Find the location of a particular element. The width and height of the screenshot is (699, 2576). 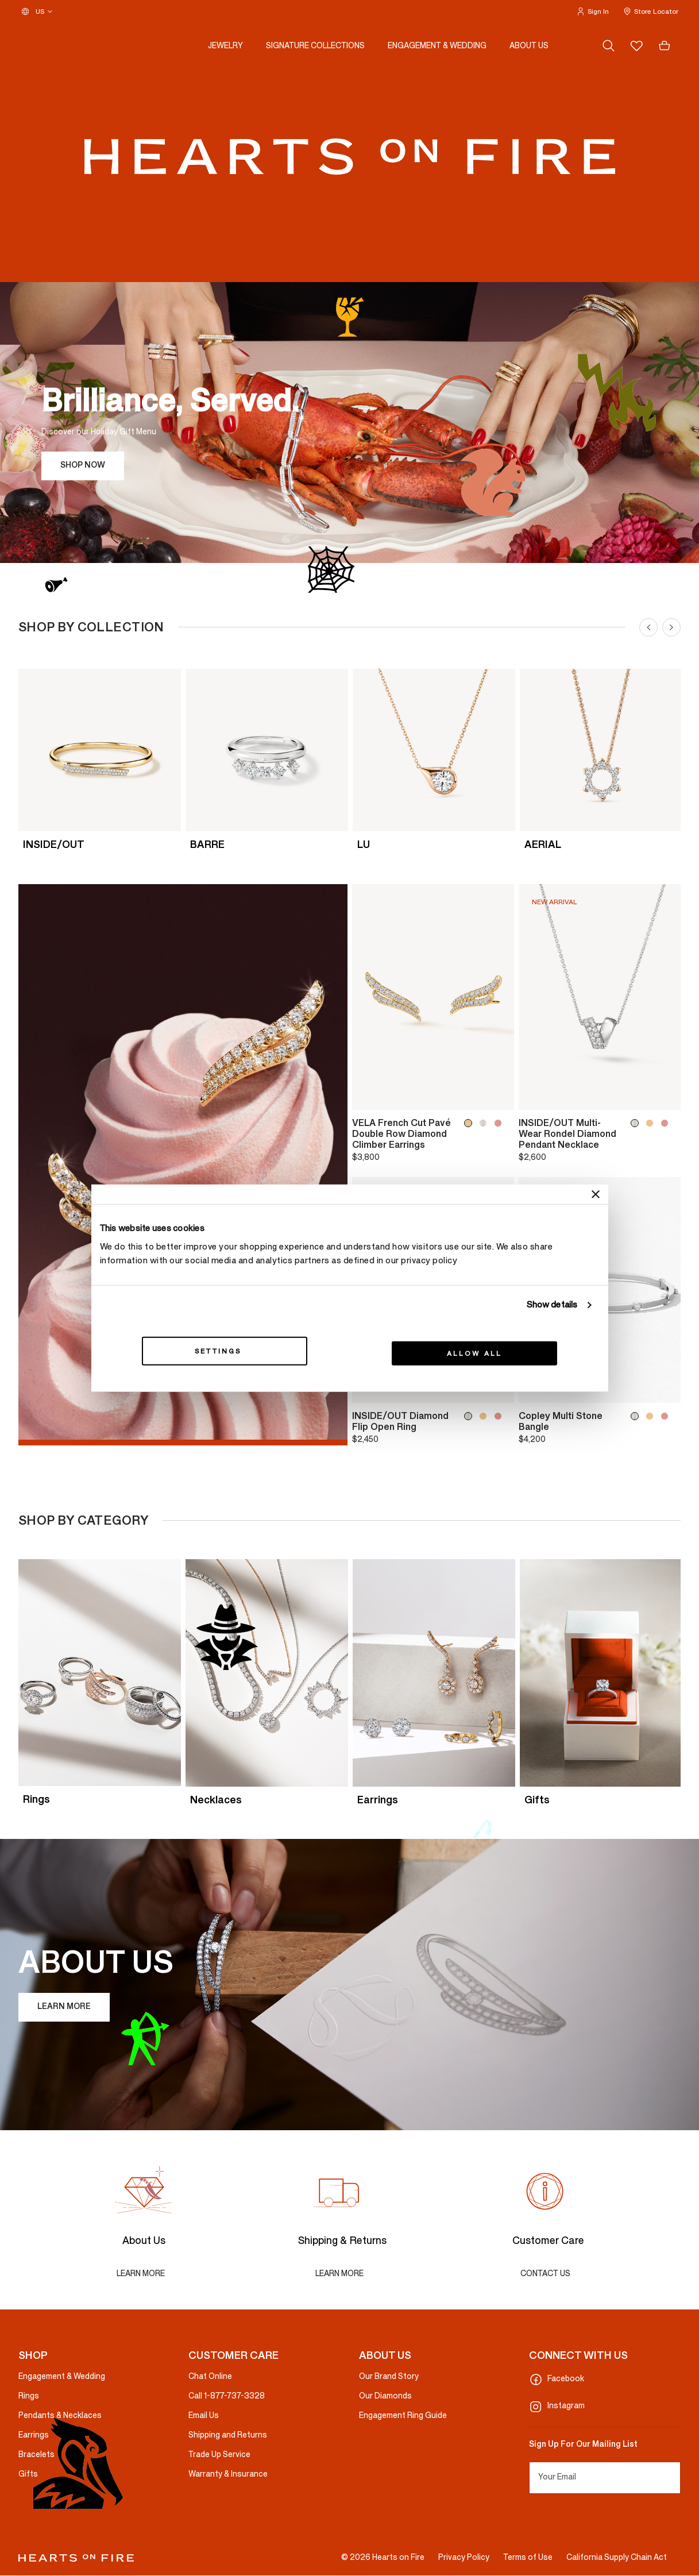

shoebill stork bird icon is located at coordinates (79, 2463).